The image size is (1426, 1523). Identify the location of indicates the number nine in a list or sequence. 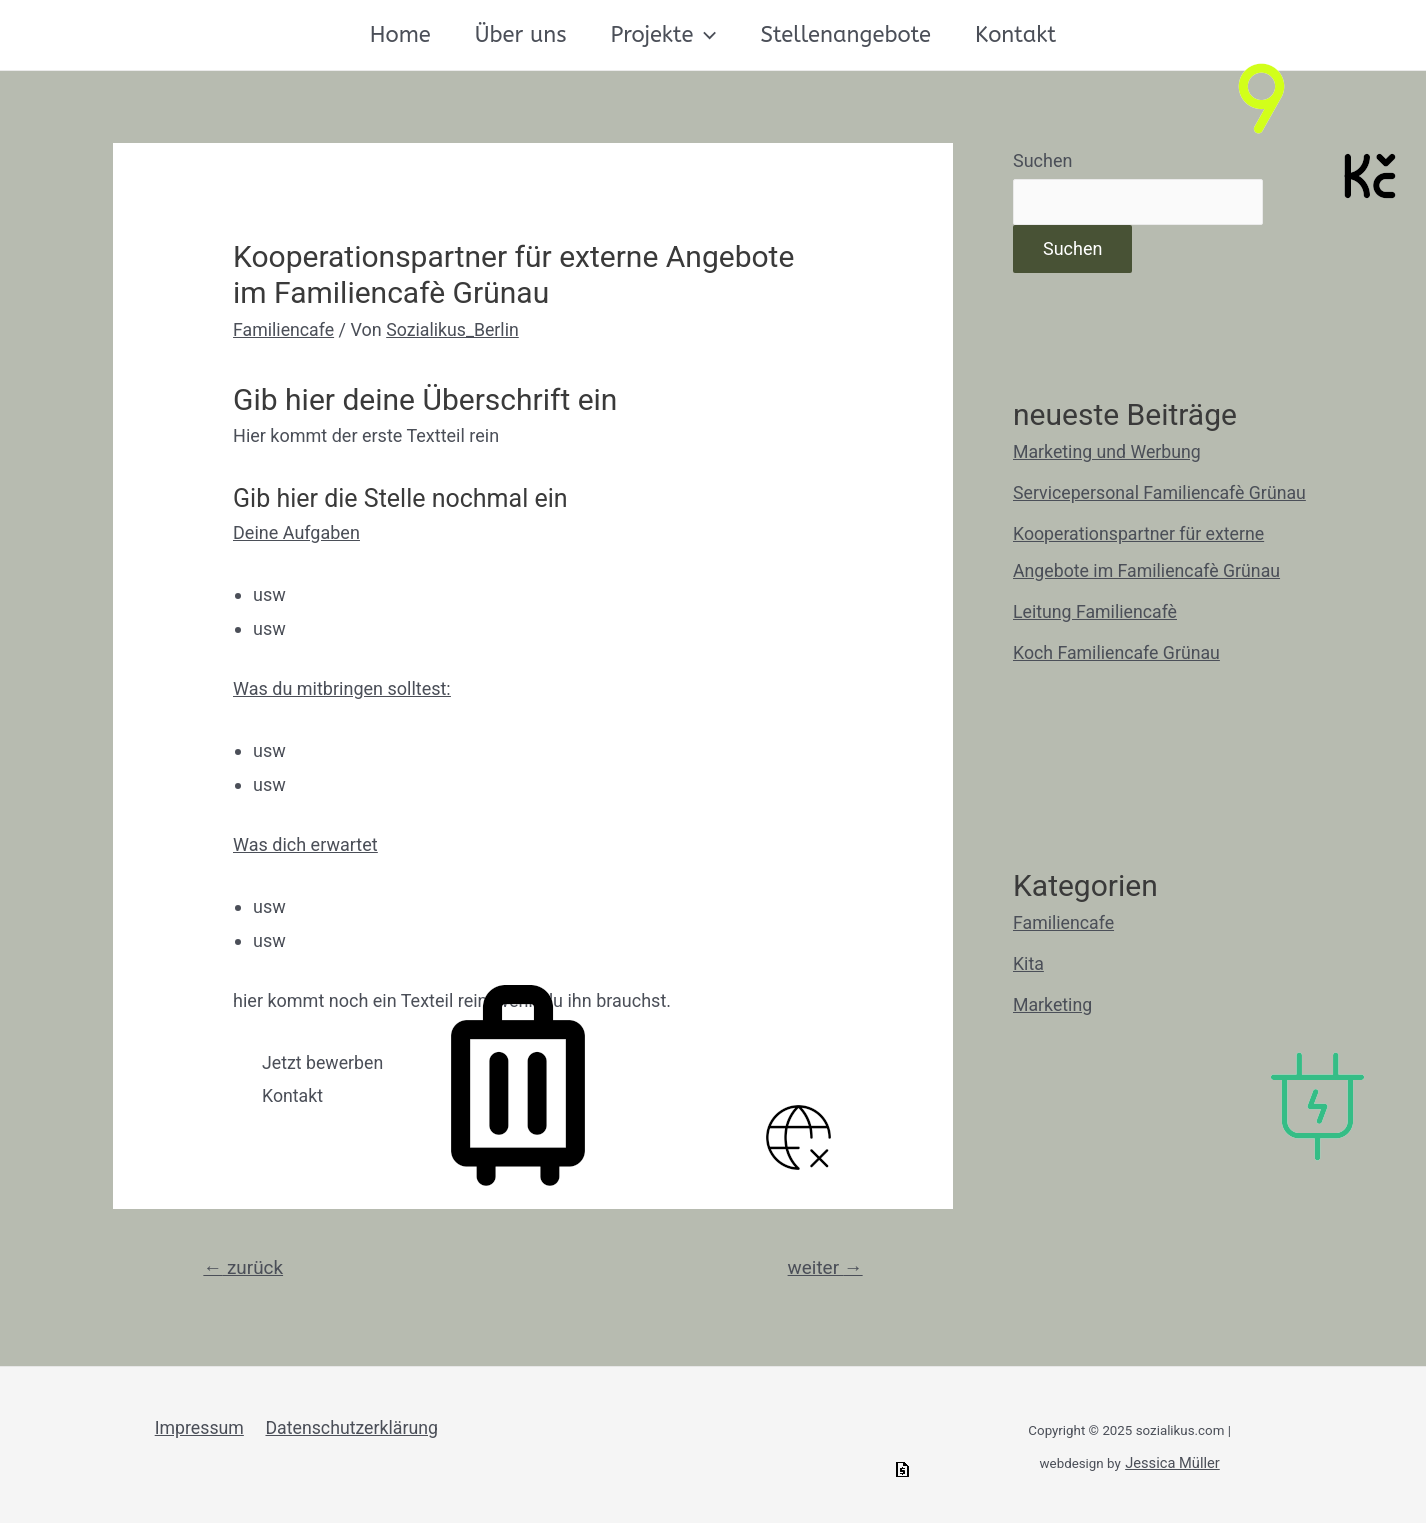
(1261, 98).